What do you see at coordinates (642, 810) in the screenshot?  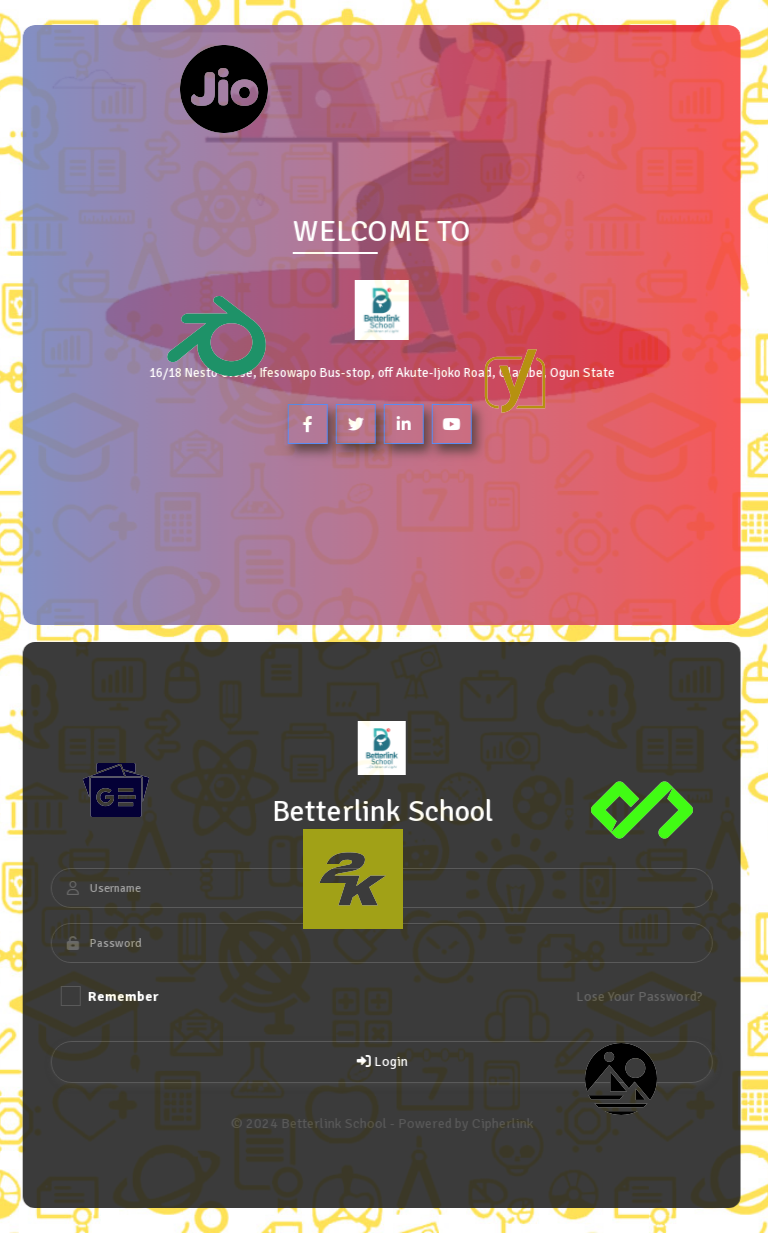 I see `open daily.dev app` at bounding box center [642, 810].